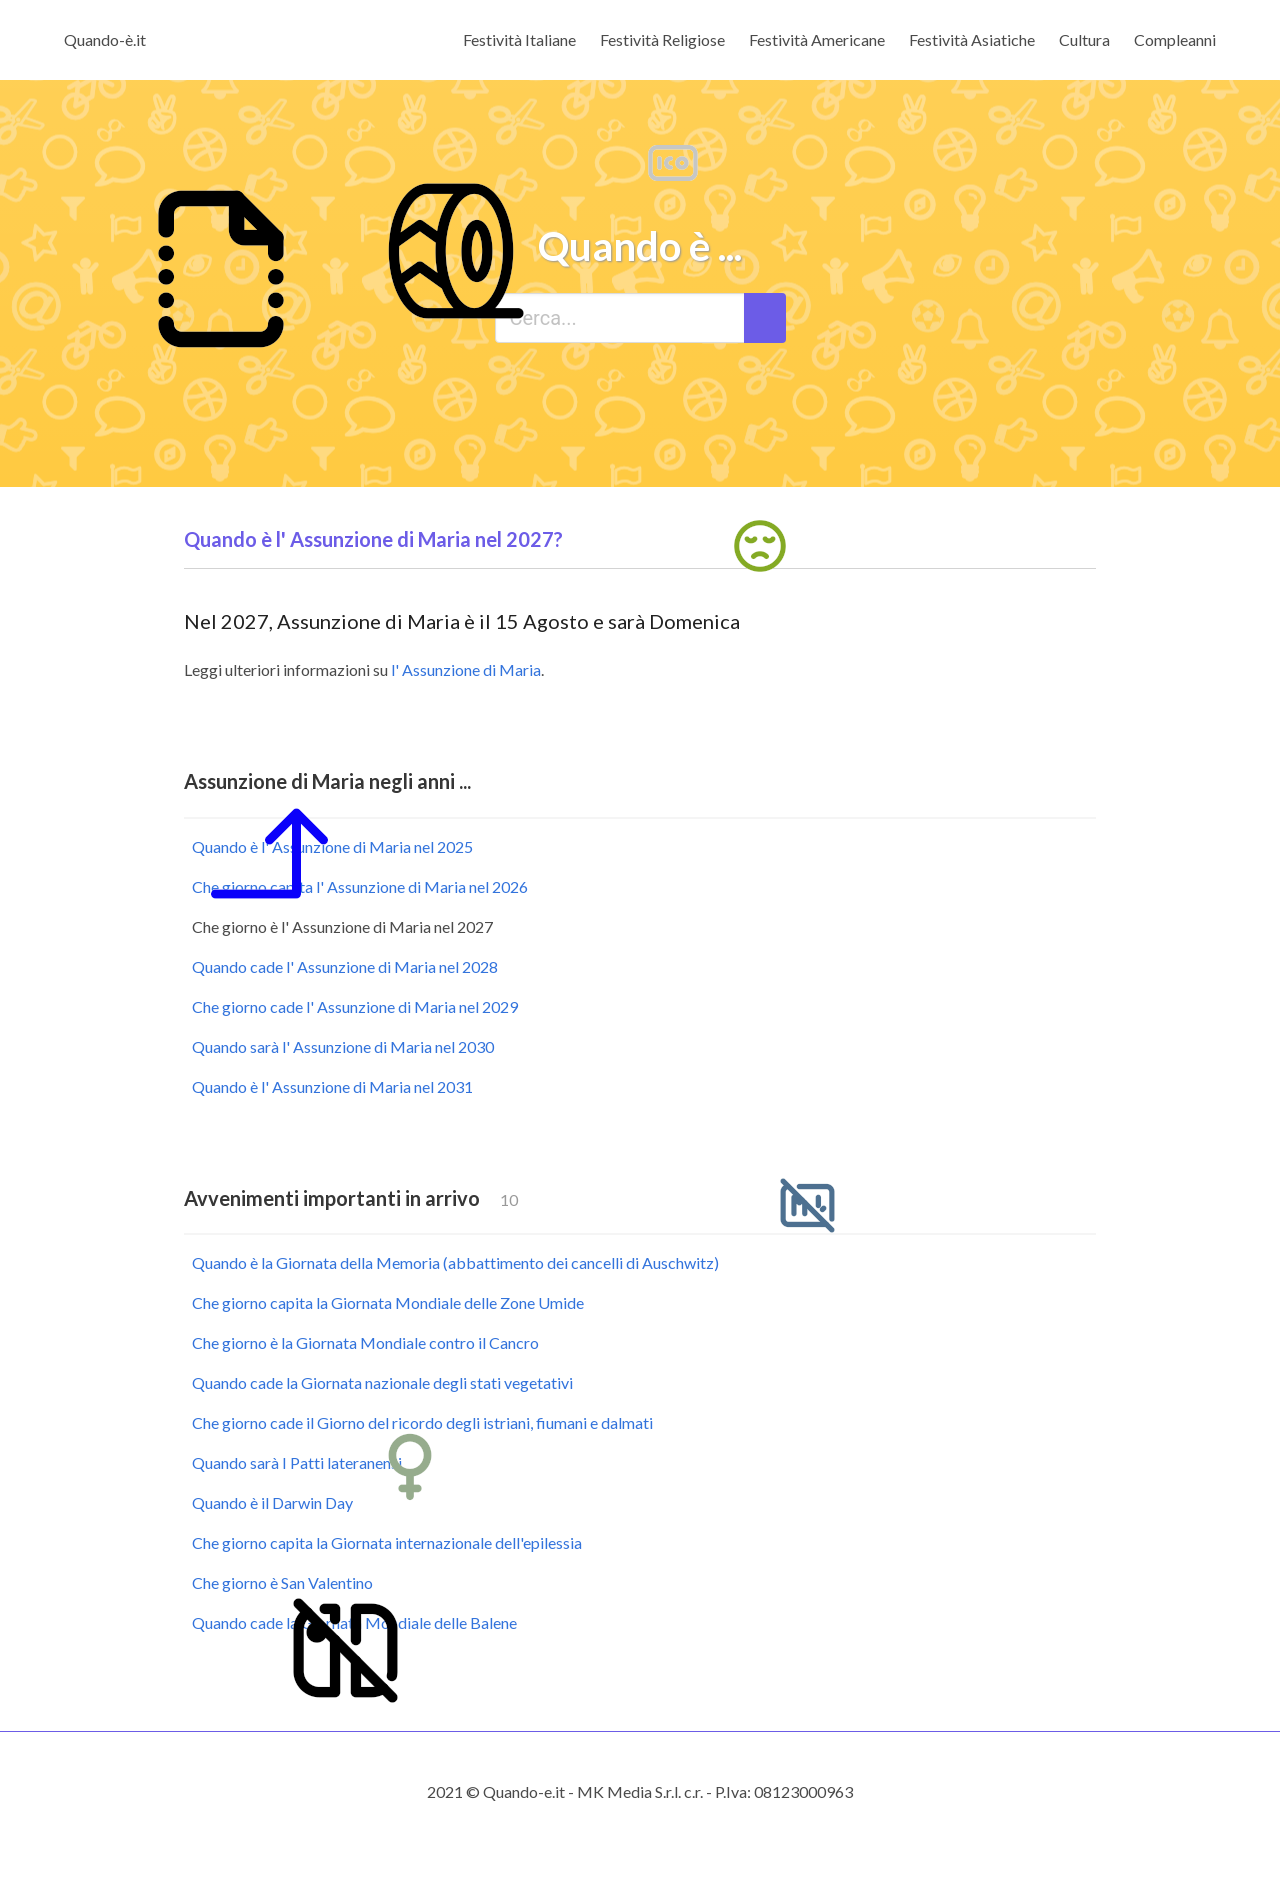 The height and width of the screenshot is (1900, 1280). I want to click on indicates female gender option, so click(410, 1465).